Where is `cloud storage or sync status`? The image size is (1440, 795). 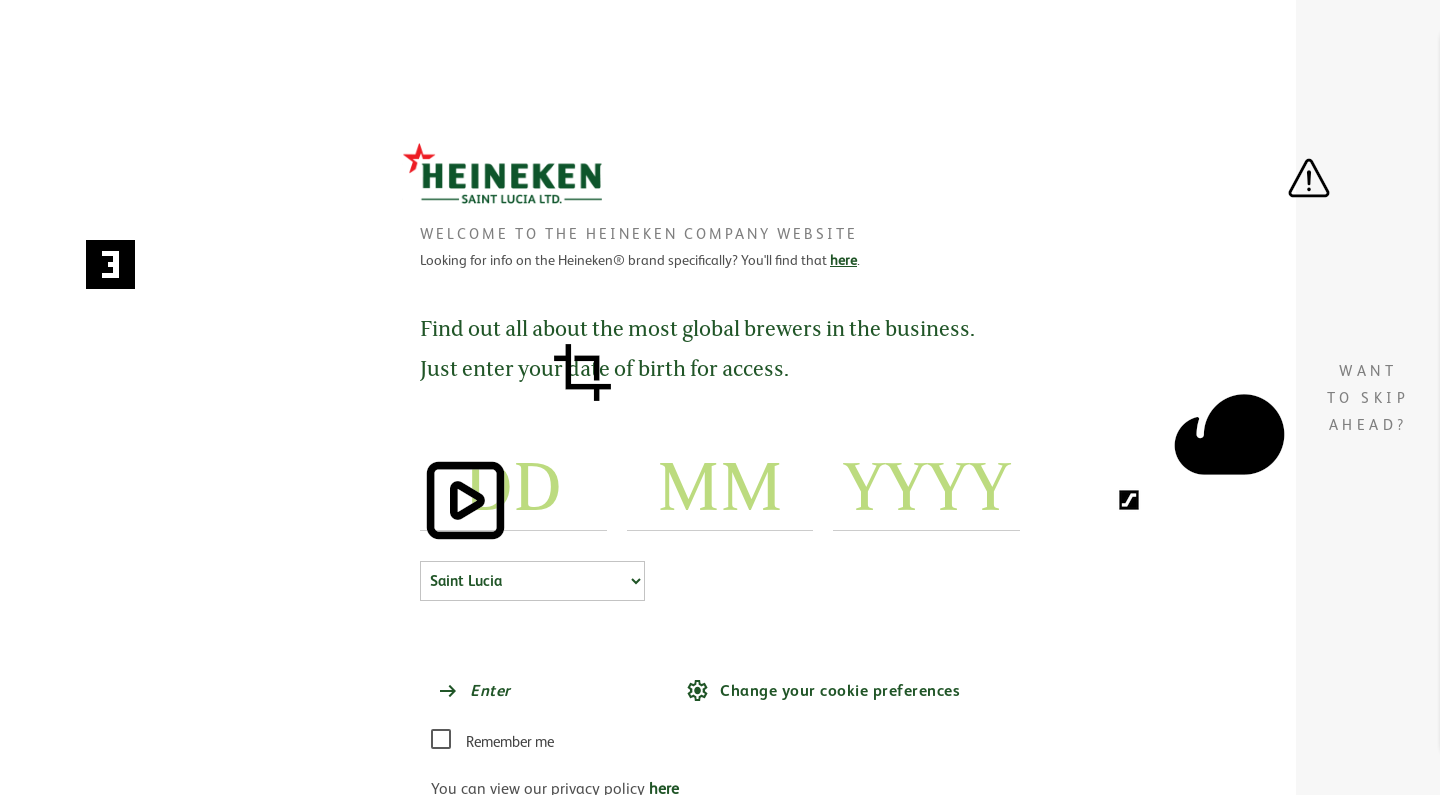 cloud storage or sync status is located at coordinates (1229, 434).